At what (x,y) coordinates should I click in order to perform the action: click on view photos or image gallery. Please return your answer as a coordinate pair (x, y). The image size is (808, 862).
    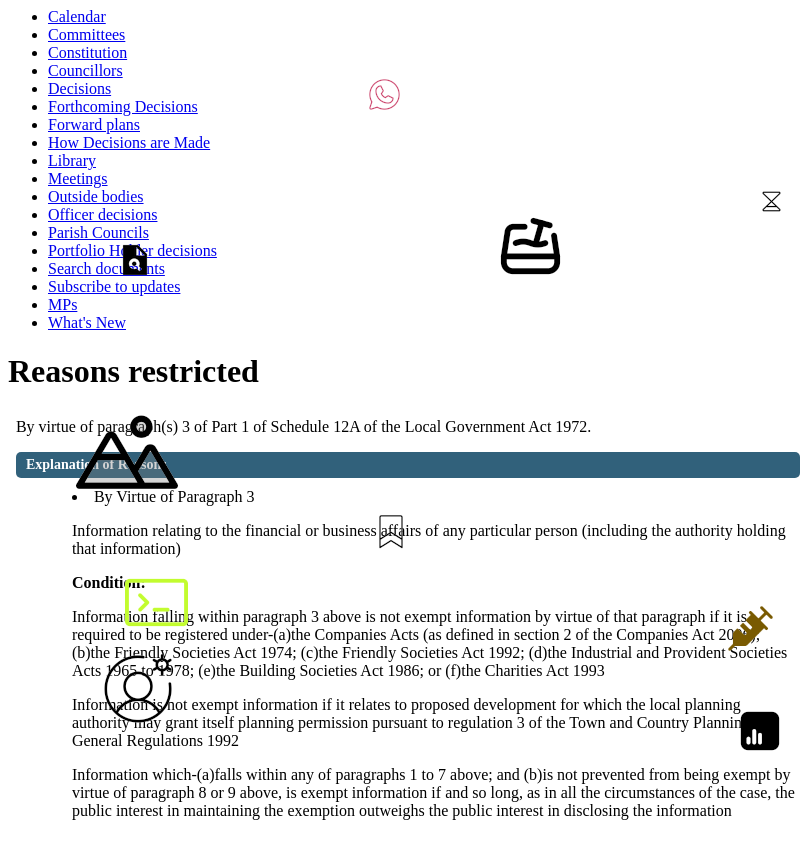
    Looking at the image, I should click on (127, 457).